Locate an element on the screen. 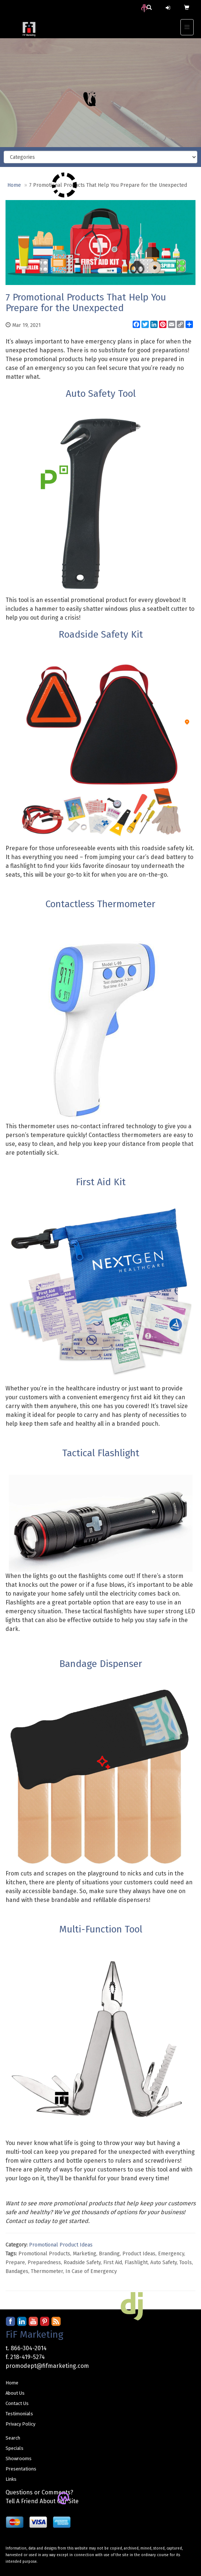  view location on map is located at coordinates (187, 722).